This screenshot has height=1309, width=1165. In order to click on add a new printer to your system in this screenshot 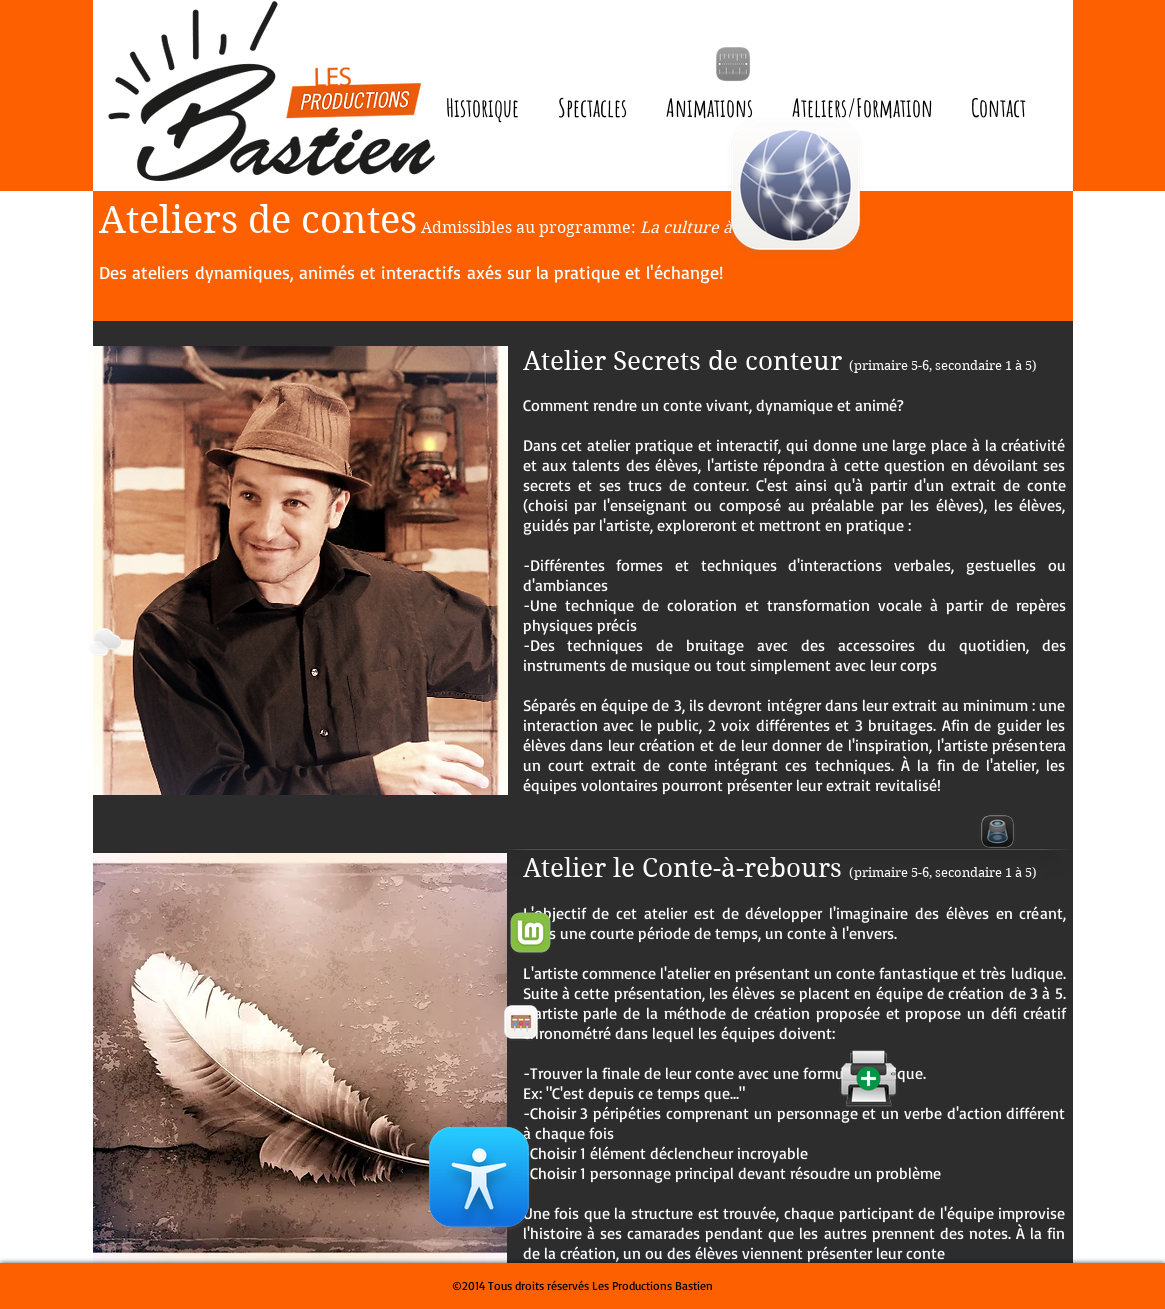, I will do `click(868, 1078)`.